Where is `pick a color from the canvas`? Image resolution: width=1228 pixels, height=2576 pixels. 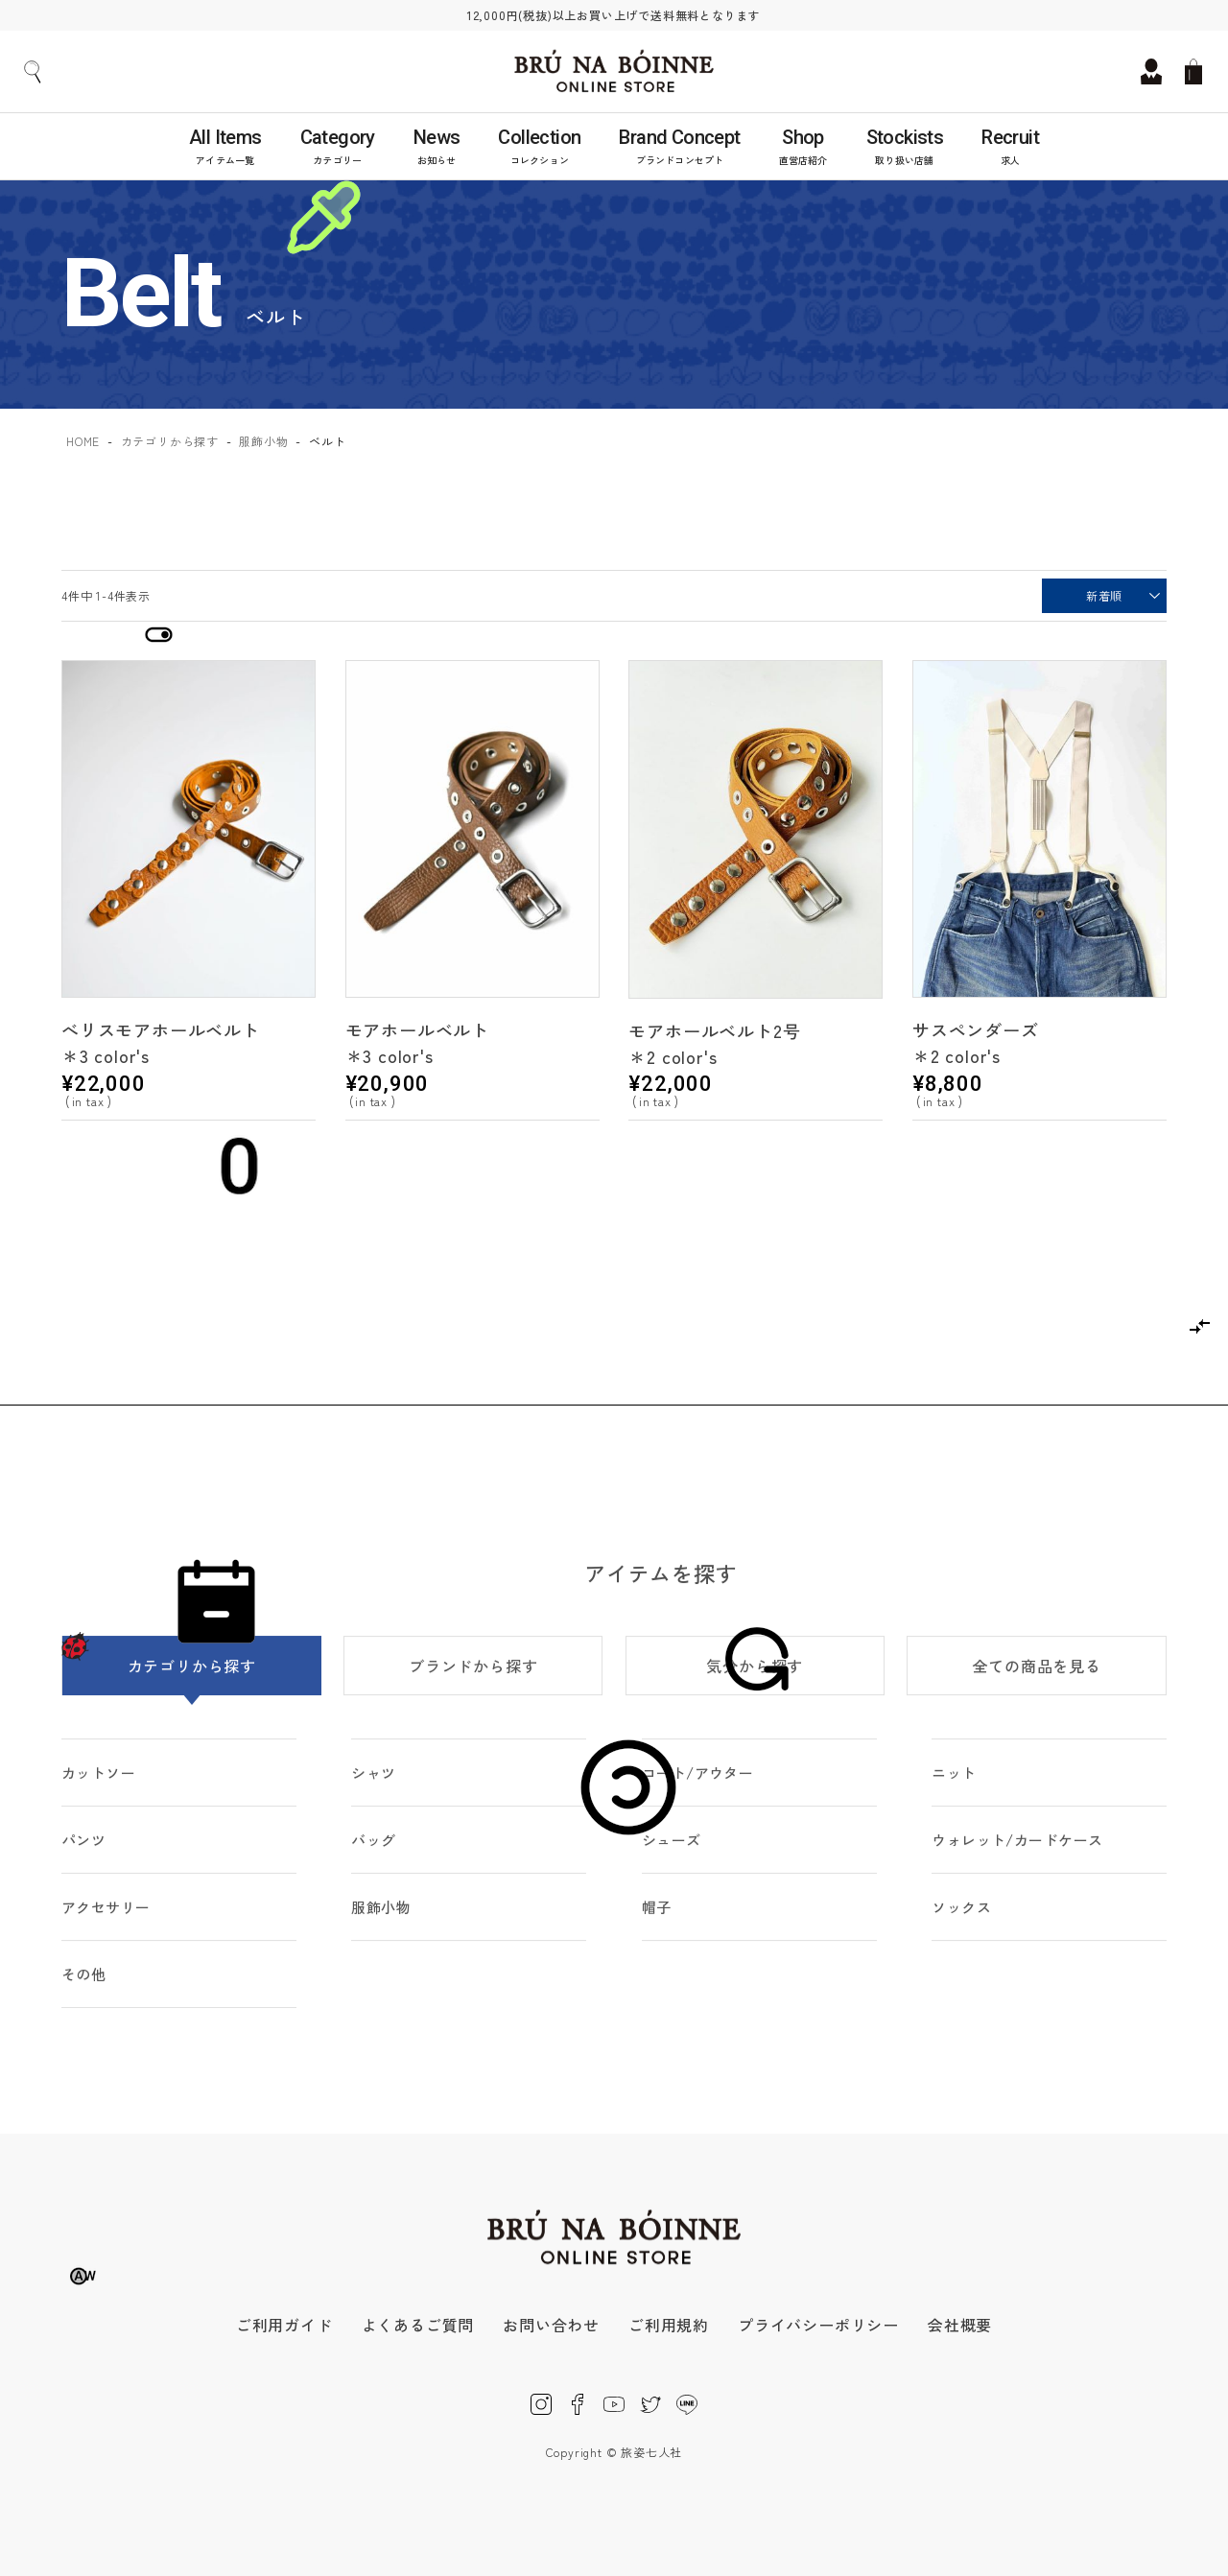
pick a color from the canvas is located at coordinates (323, 217).